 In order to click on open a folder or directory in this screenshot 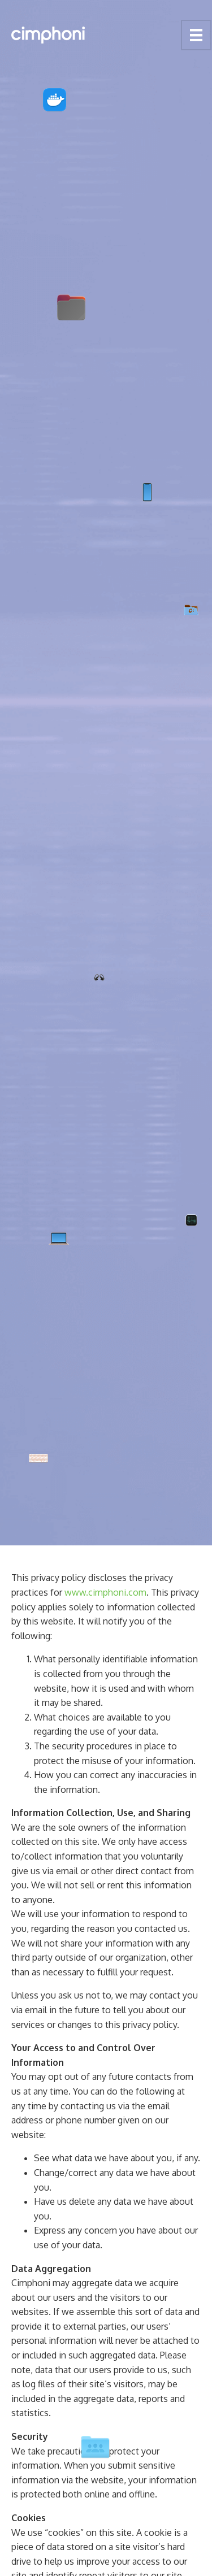, I will do `click(71, 307)`.